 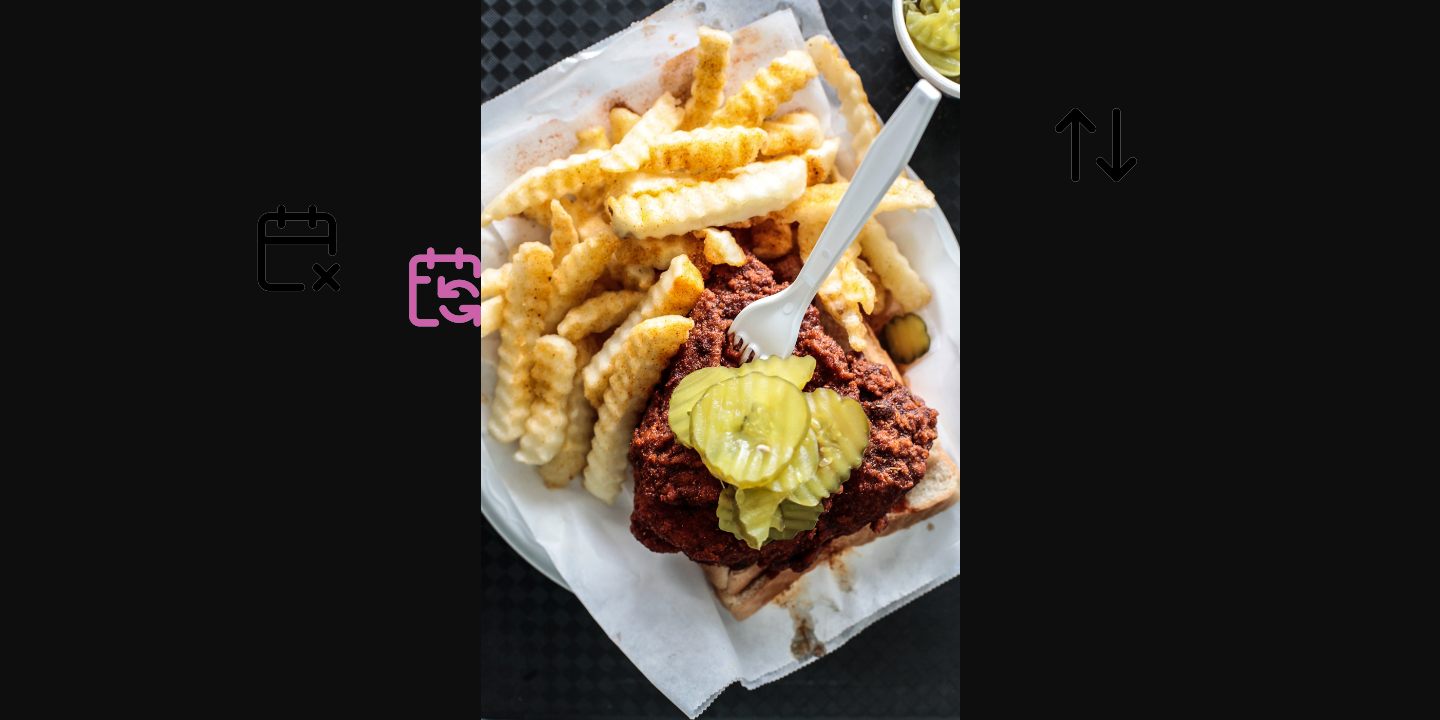 What do you see at coordinates (1096, 145) in the screenshot?
I see `sort items in ascending or descending order` at bounding box center [1096, 145].